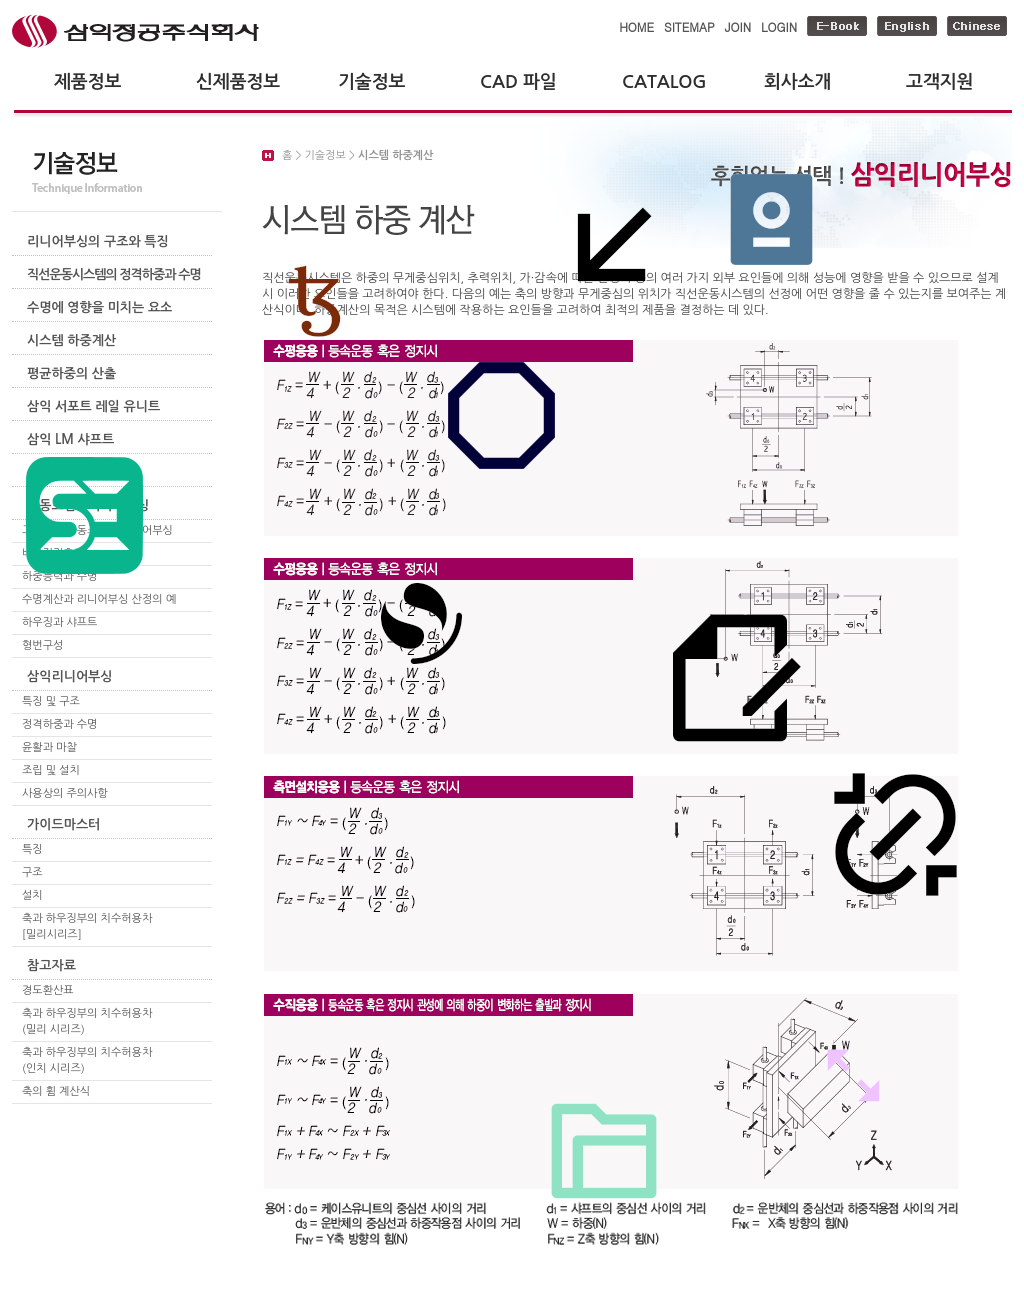  What do you see at coordinates (314, 299) in the screenshot?
I see `tezos (XTZ) cryptocurrency logo` at bounding box center [314, 299].